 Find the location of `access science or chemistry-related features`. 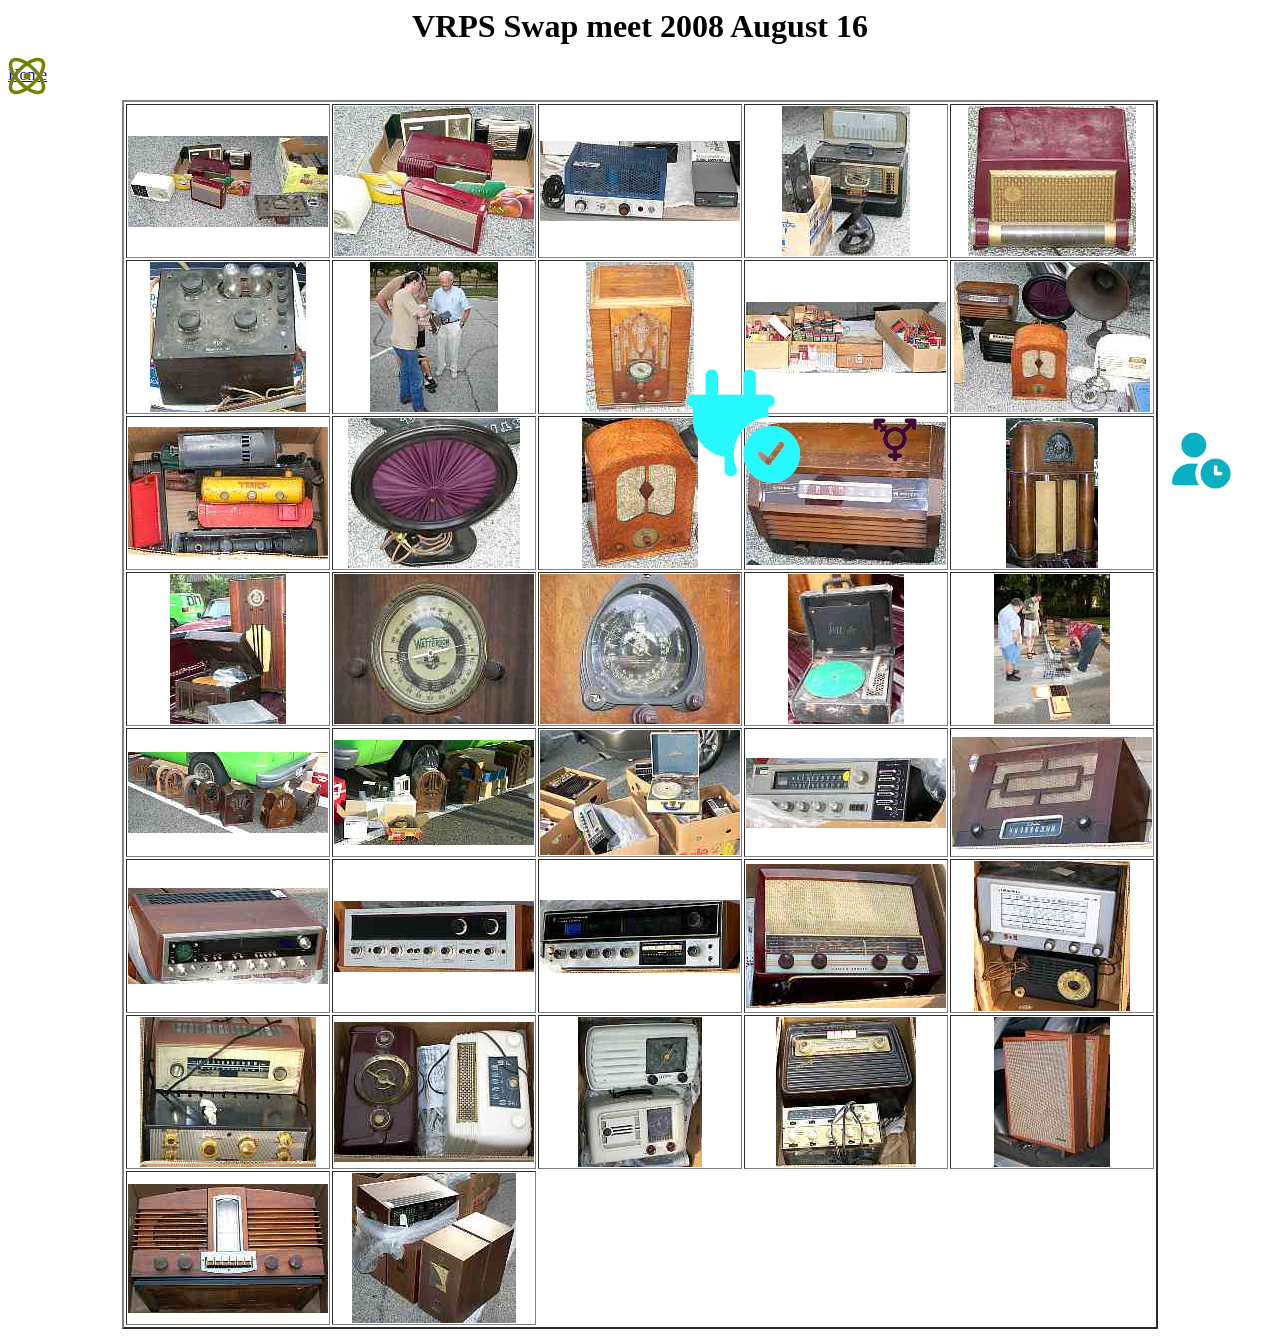

access science or chemistry-related features is located at coordinates (27, 76).